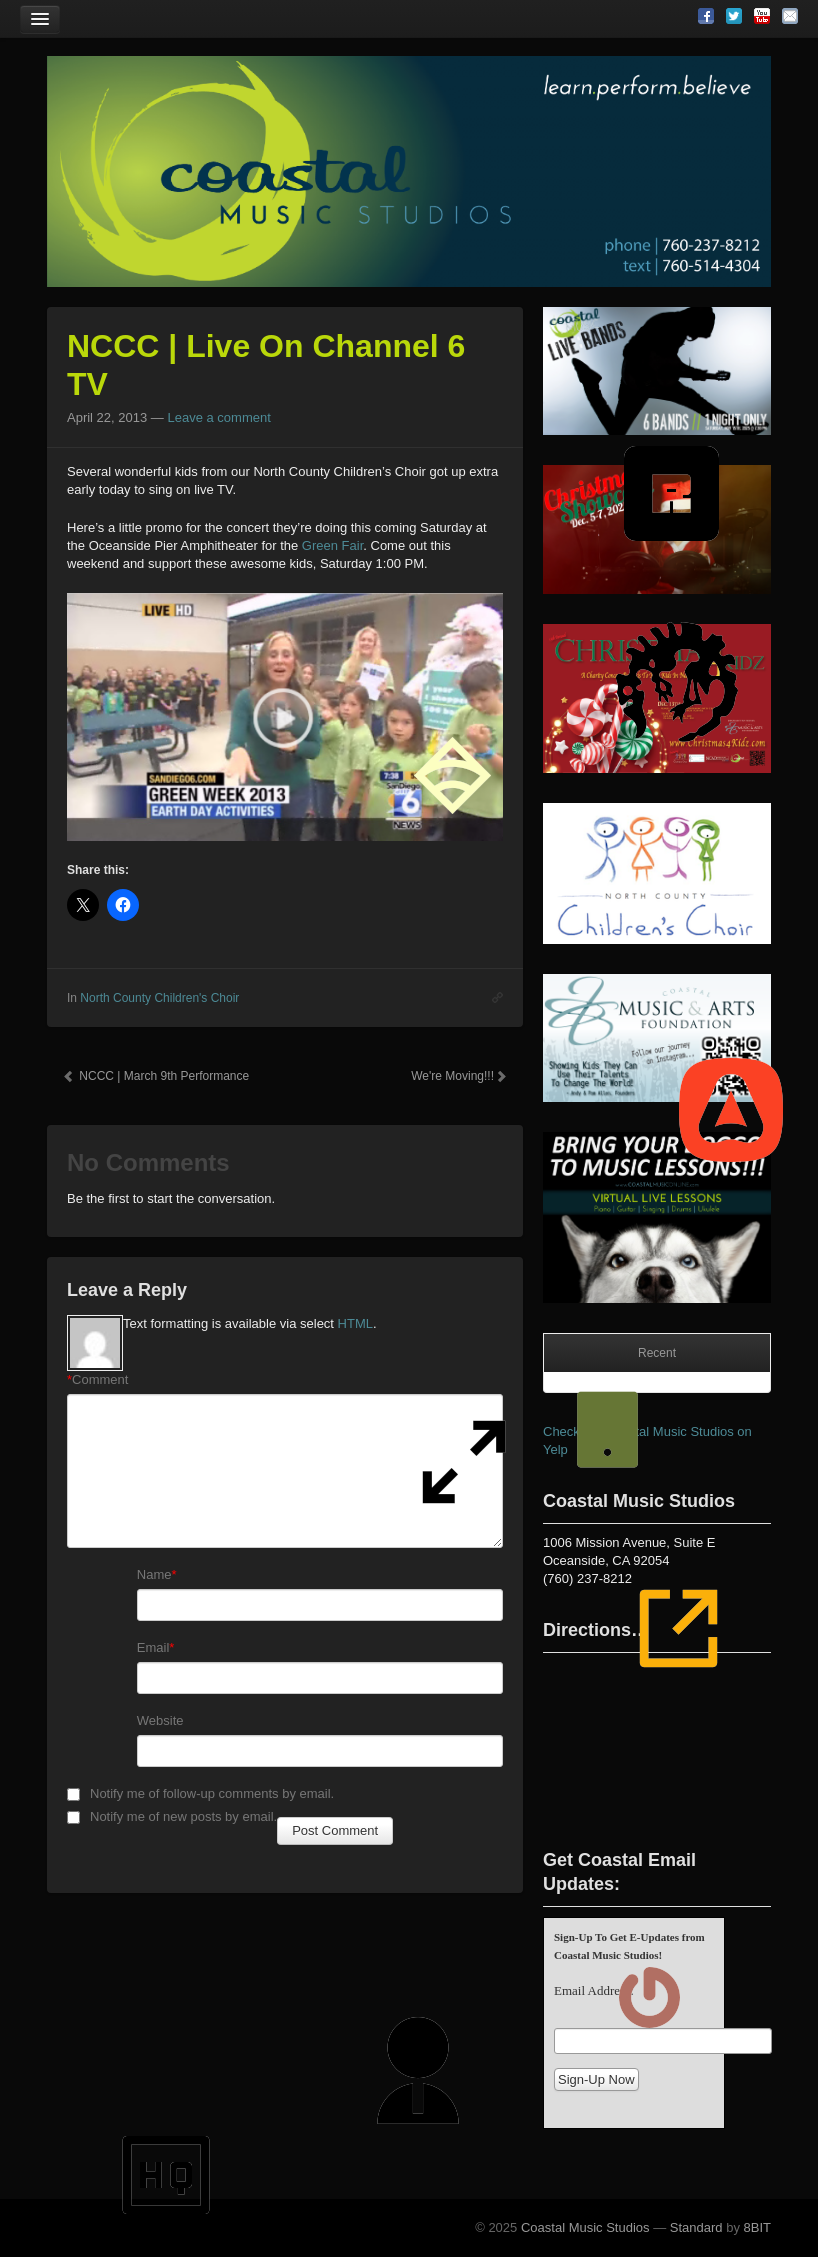  What do you see at coordinates (731, 1110) in the screenshot?
I see `AdonisJS framework logo` at bounding box center [731, 1110].